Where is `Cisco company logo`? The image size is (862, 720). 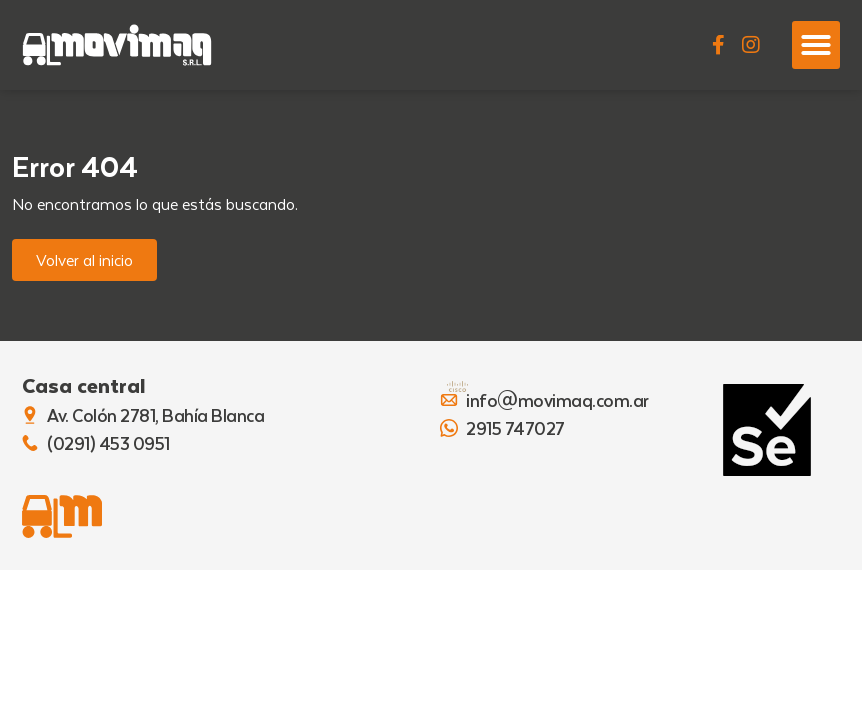
Cisco company logo is located at coordinates (457, 386).